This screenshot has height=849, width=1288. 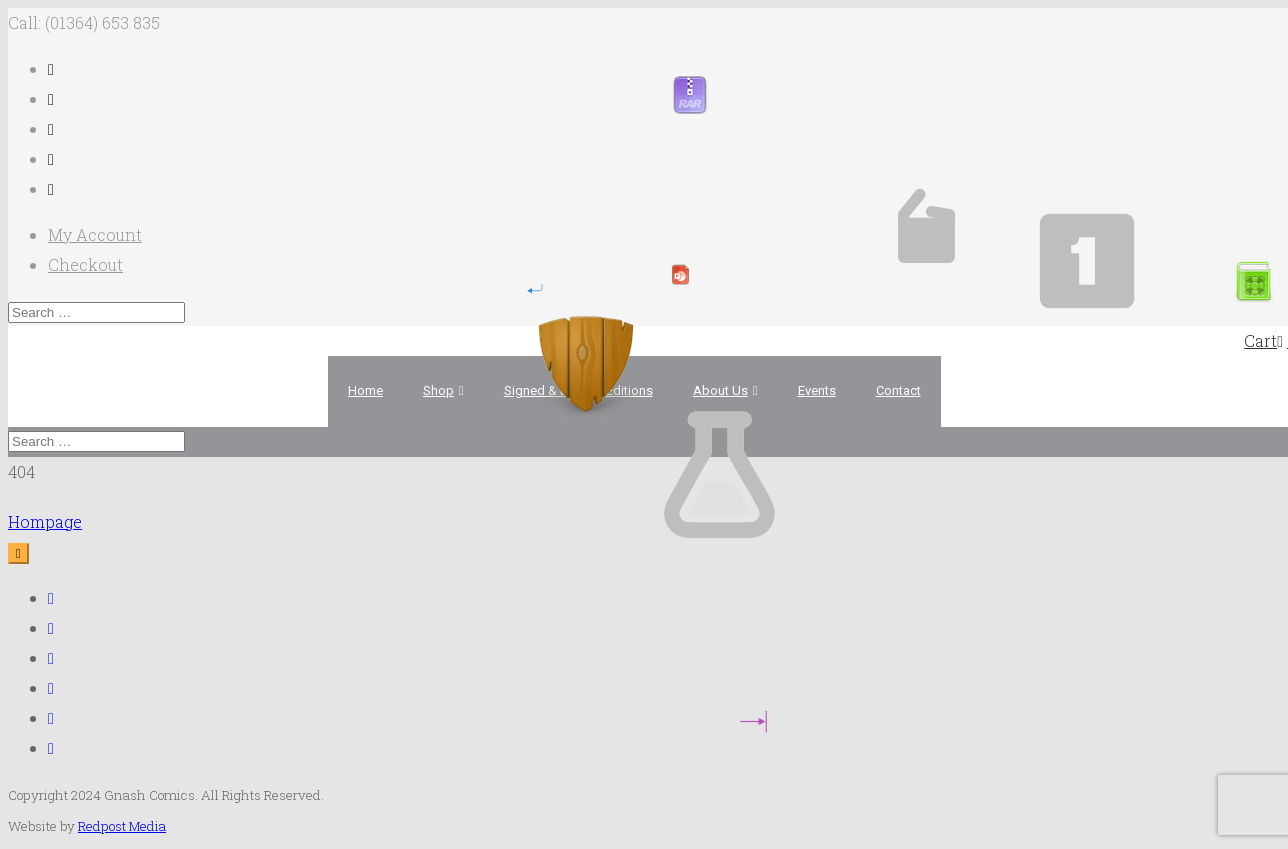 I want to click on reply to an email message, so click(x=534, y=287).